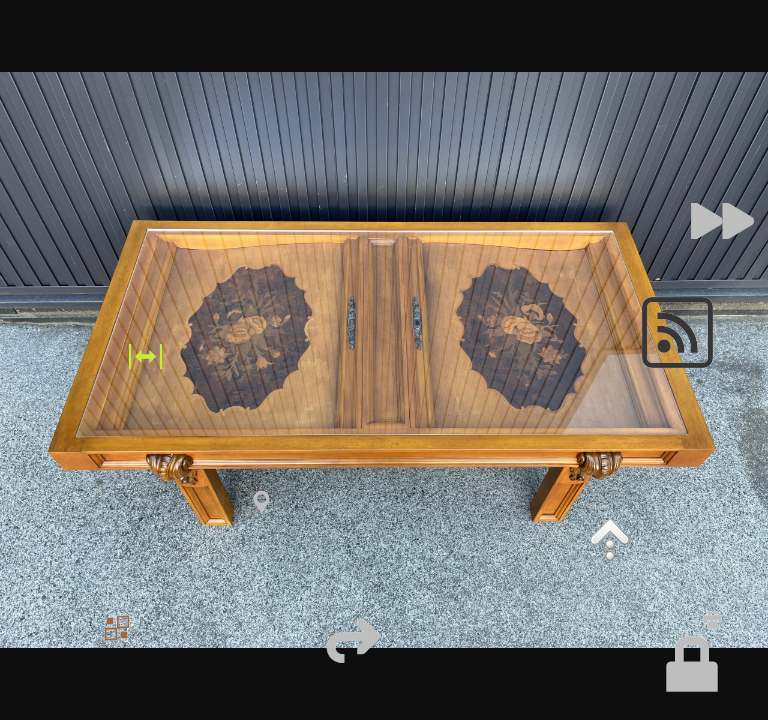 This screenshot has height=720, width=768. I want to click on print the current document, so click(712, 620).